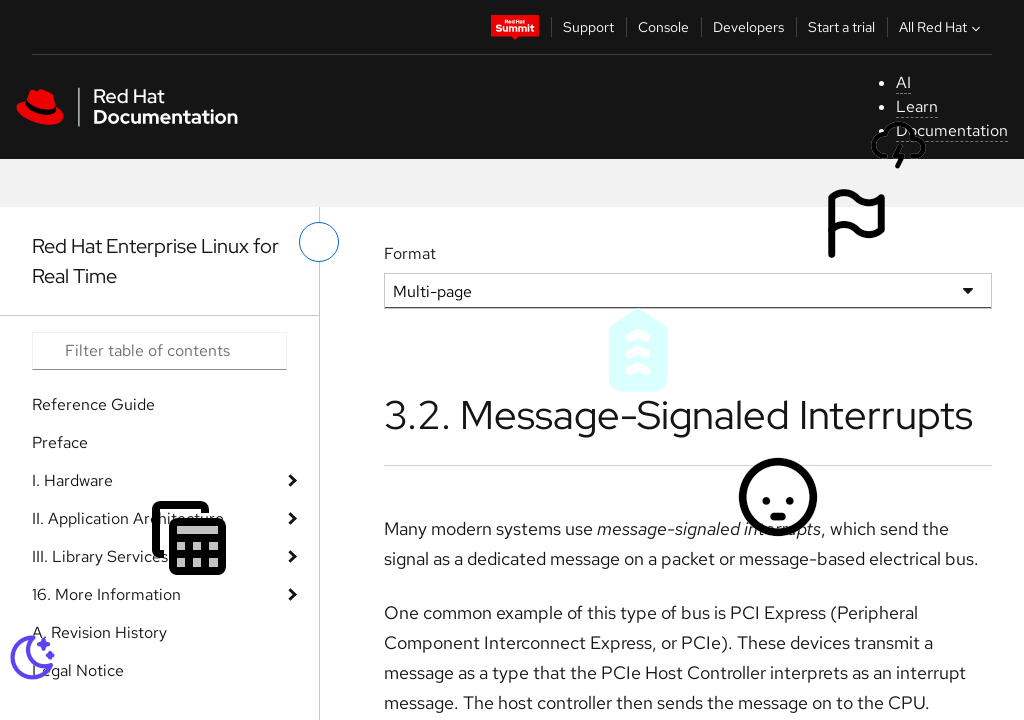 Image resolution: width=1024 pixels, height=720 pixels. What do you see at coordinates (638, 350) in the screenshot?
I see `view user rank or level status` at bounding box center [638, 350].